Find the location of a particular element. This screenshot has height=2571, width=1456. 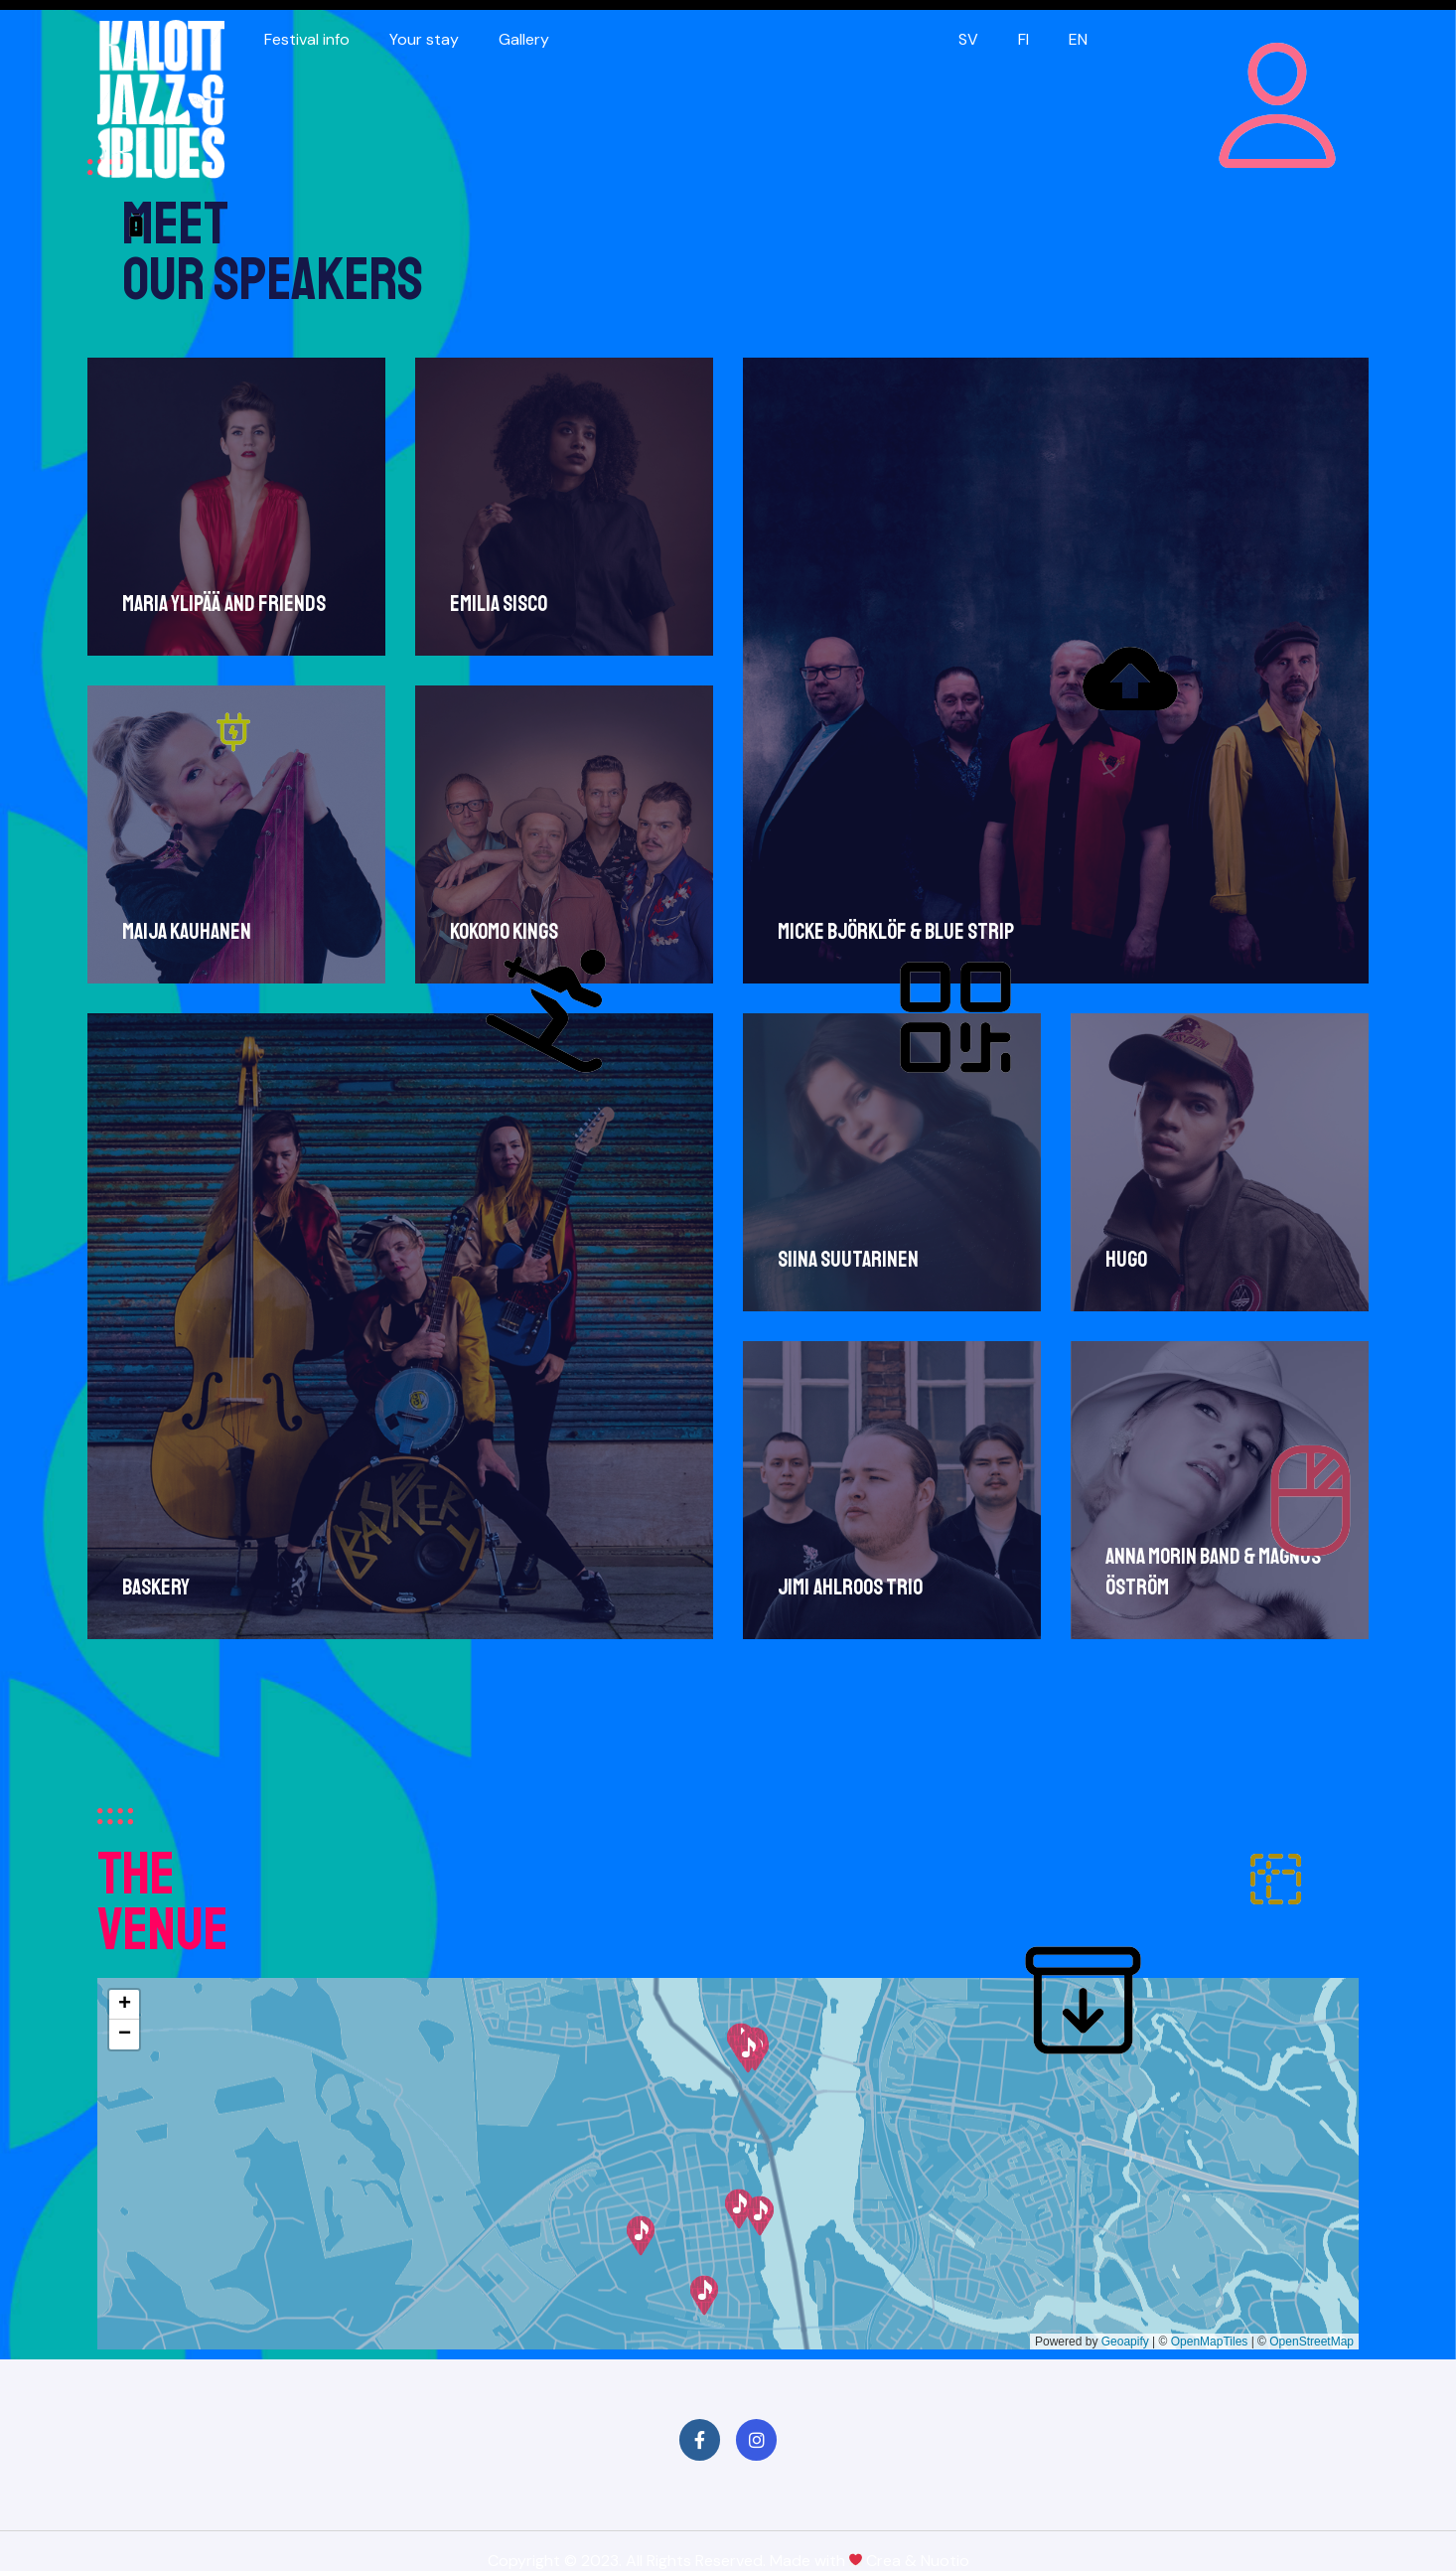

filter or browse skiing activities is located at coordinates (551, 1007).